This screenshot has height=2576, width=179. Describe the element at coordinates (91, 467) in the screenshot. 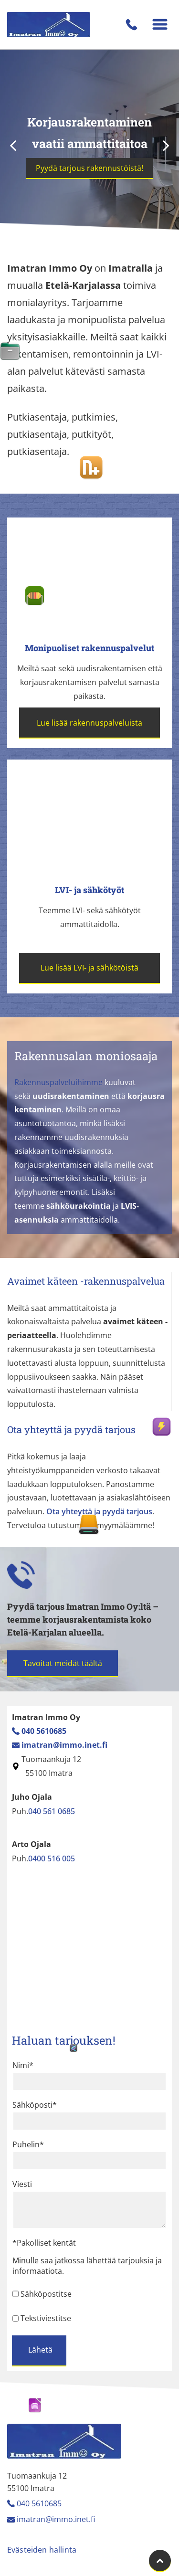

I see `open nicotine+ peer-to-peer file sharing client` at that location.